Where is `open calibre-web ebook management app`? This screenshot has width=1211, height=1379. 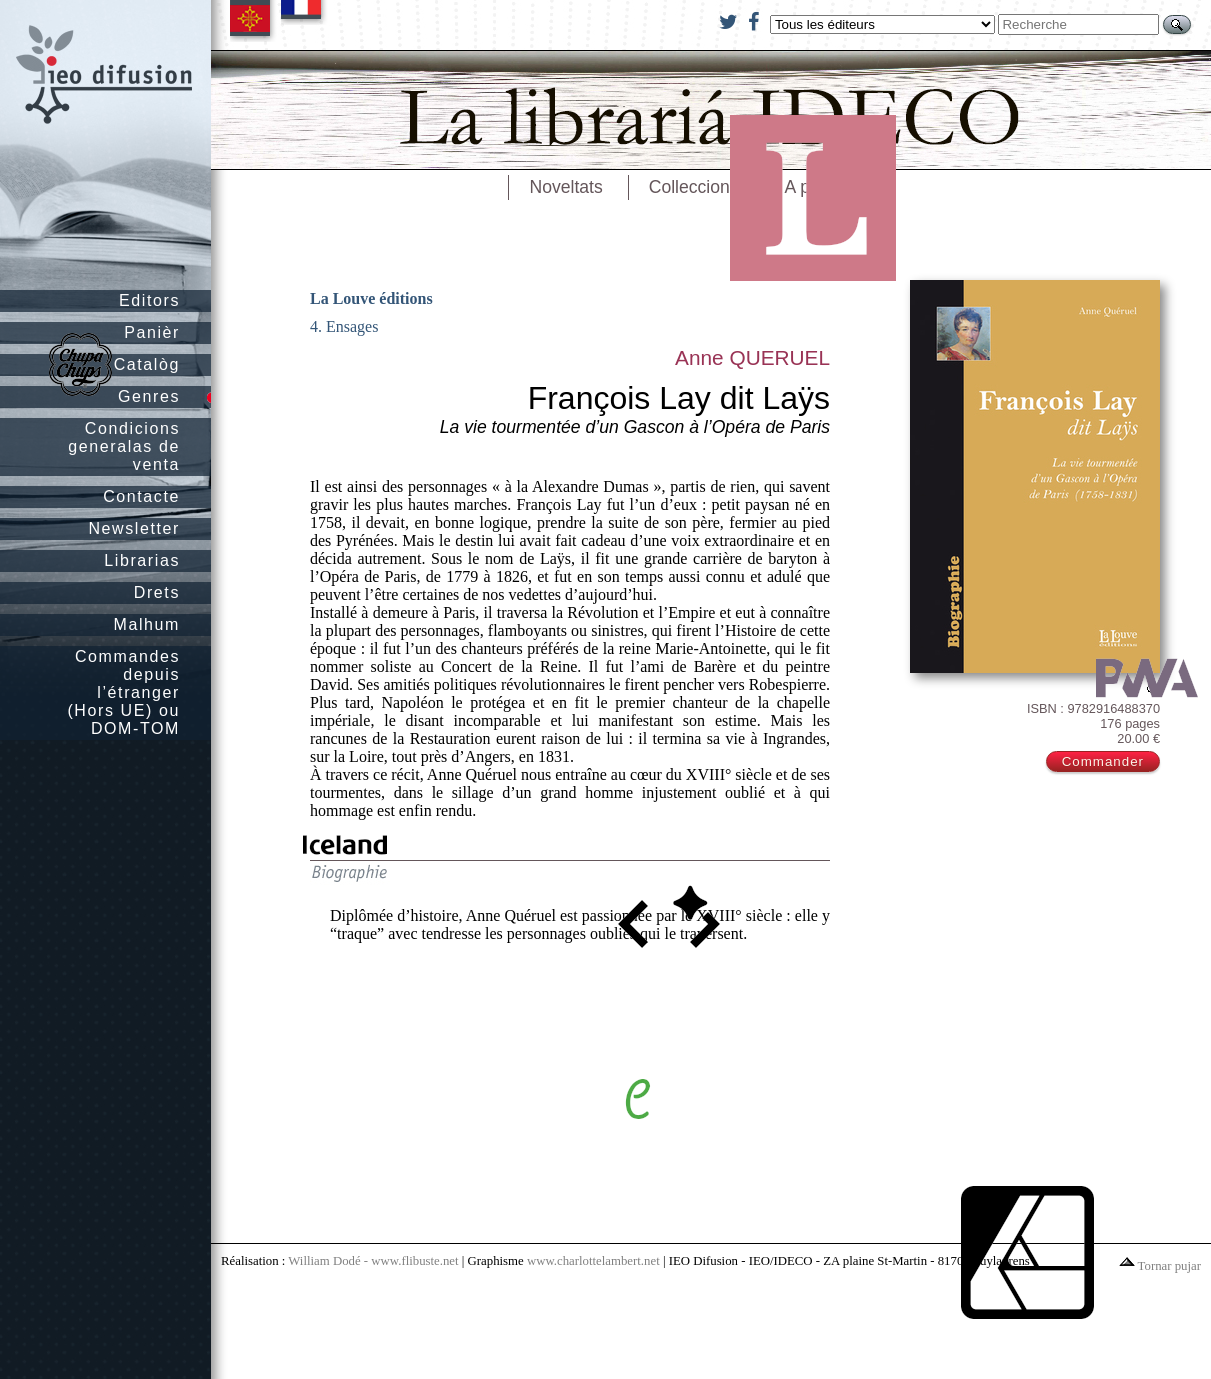 open calibre-web ebook management app is located at coordinates (638, 1099).